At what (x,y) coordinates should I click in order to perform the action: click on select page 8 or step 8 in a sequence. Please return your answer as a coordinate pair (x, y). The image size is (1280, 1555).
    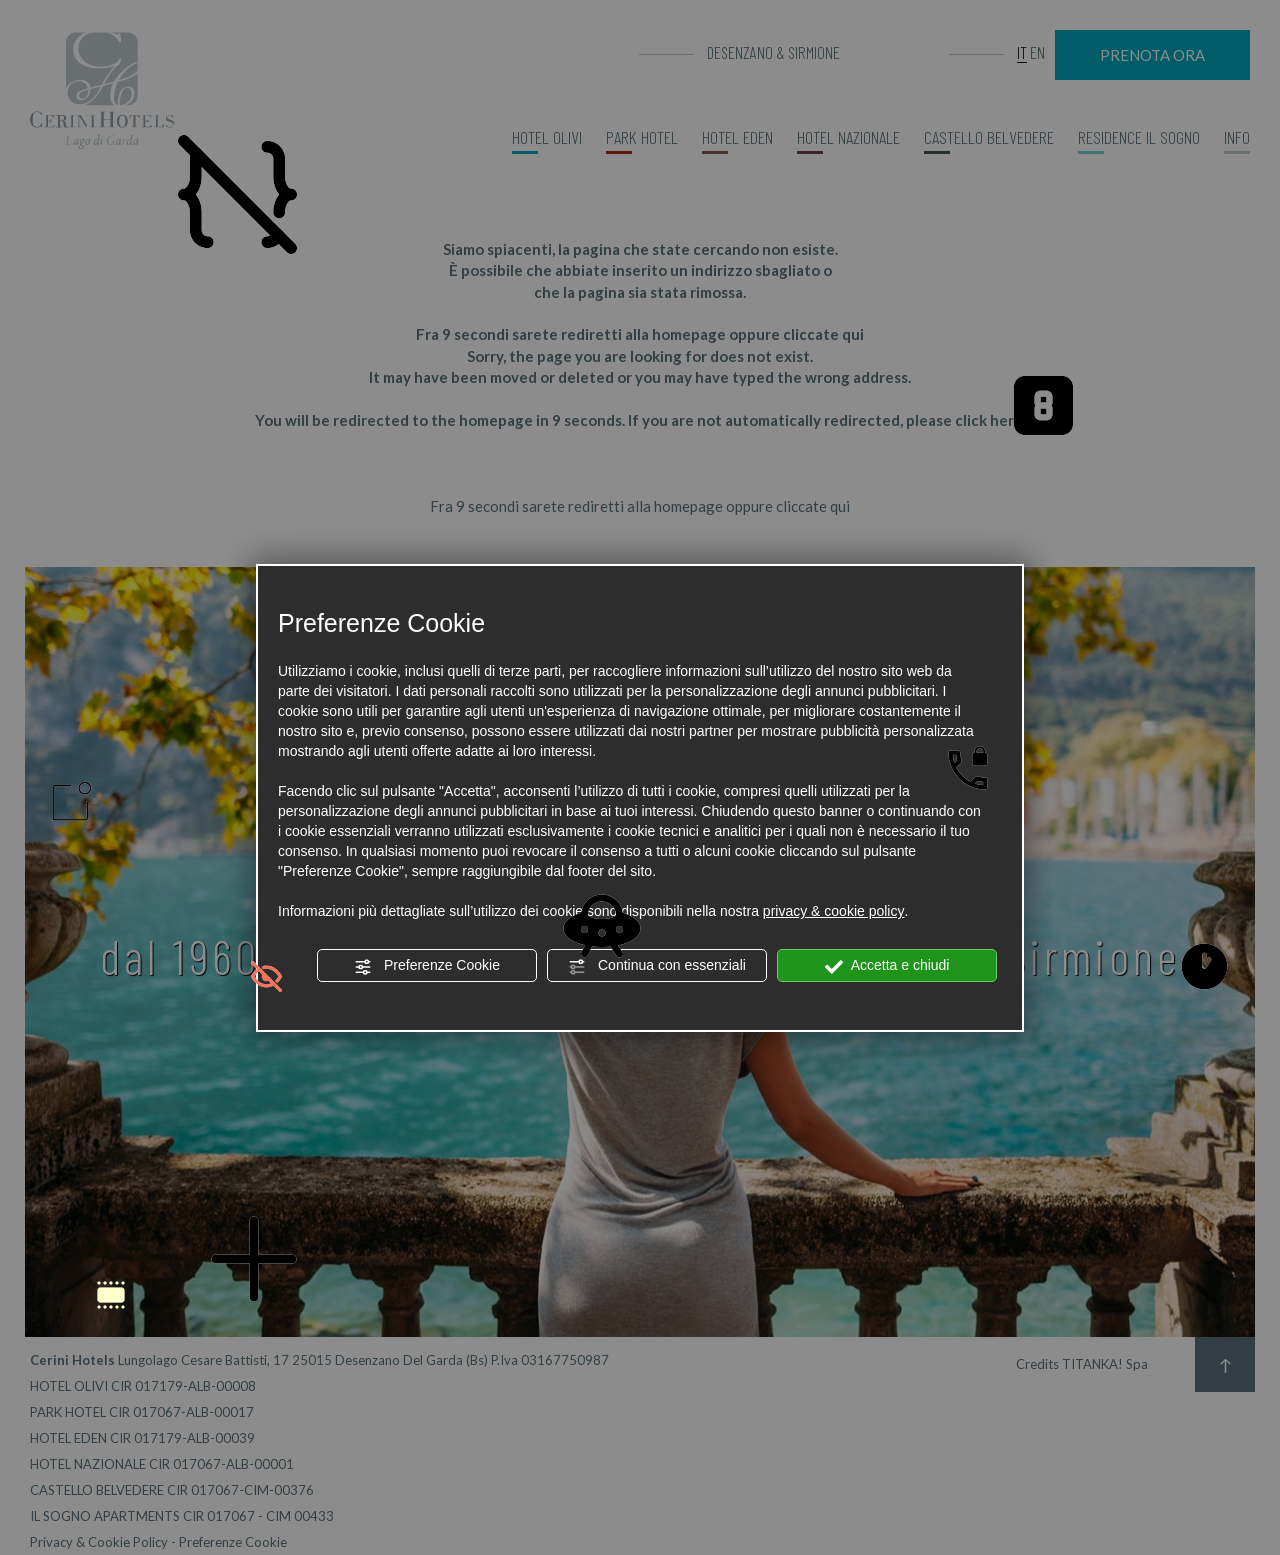
    Looking at the image, I should click on (1043, 405).